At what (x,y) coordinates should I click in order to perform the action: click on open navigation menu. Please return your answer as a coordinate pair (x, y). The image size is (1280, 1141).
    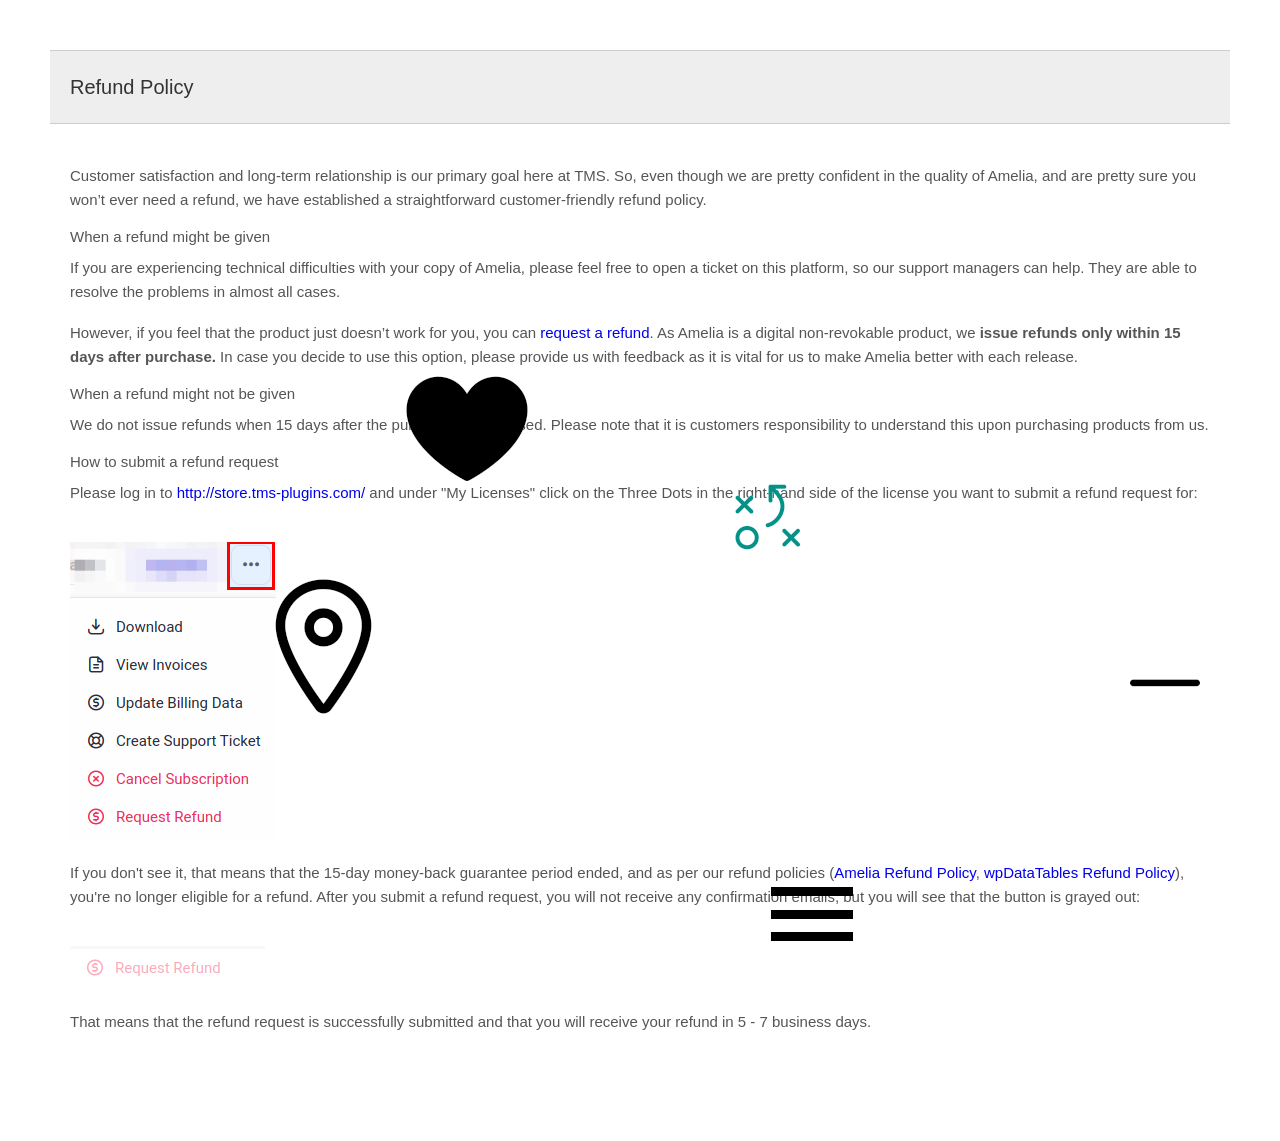
    Looking at the image, I should click on (812, 914).